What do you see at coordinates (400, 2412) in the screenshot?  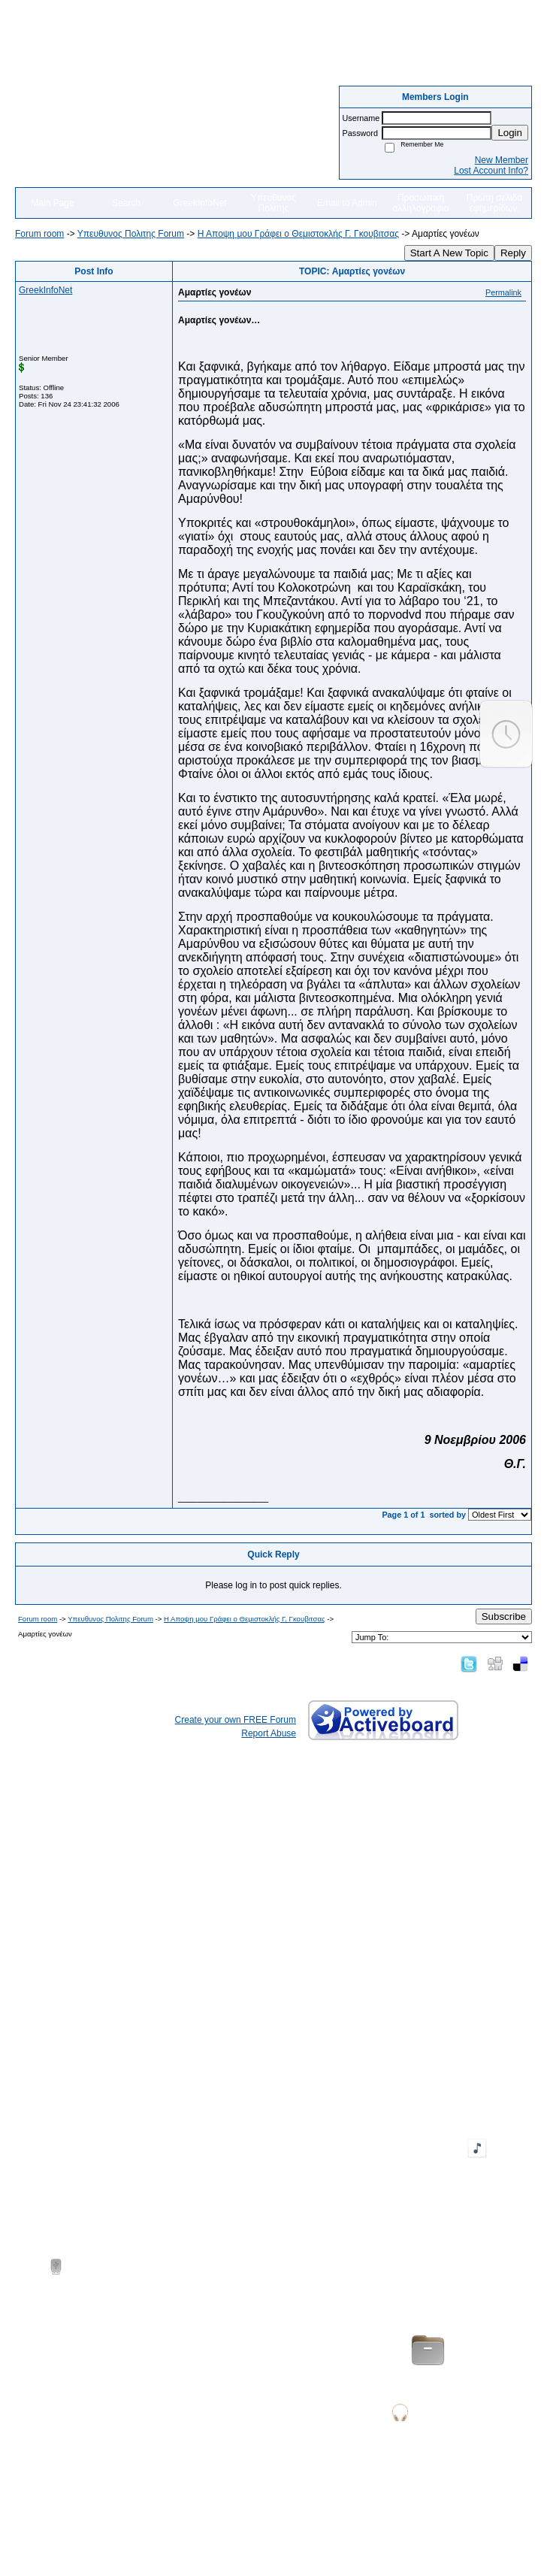 I see `connect bluetooth headphones` at bounding box center [400, 2412].